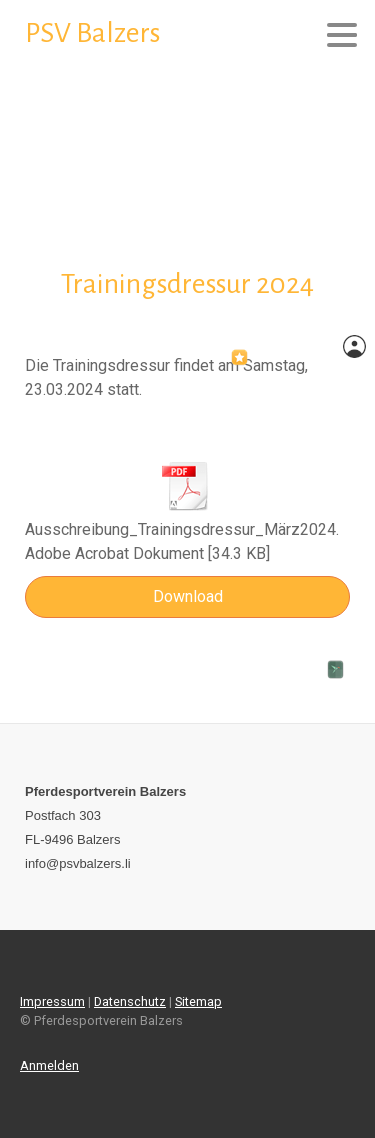 This screenshot has width=375, height=1138. What do you see at coordinates (239, 357) in the screenshot?
I see `view featured applications` at bounding box center [239, 357].